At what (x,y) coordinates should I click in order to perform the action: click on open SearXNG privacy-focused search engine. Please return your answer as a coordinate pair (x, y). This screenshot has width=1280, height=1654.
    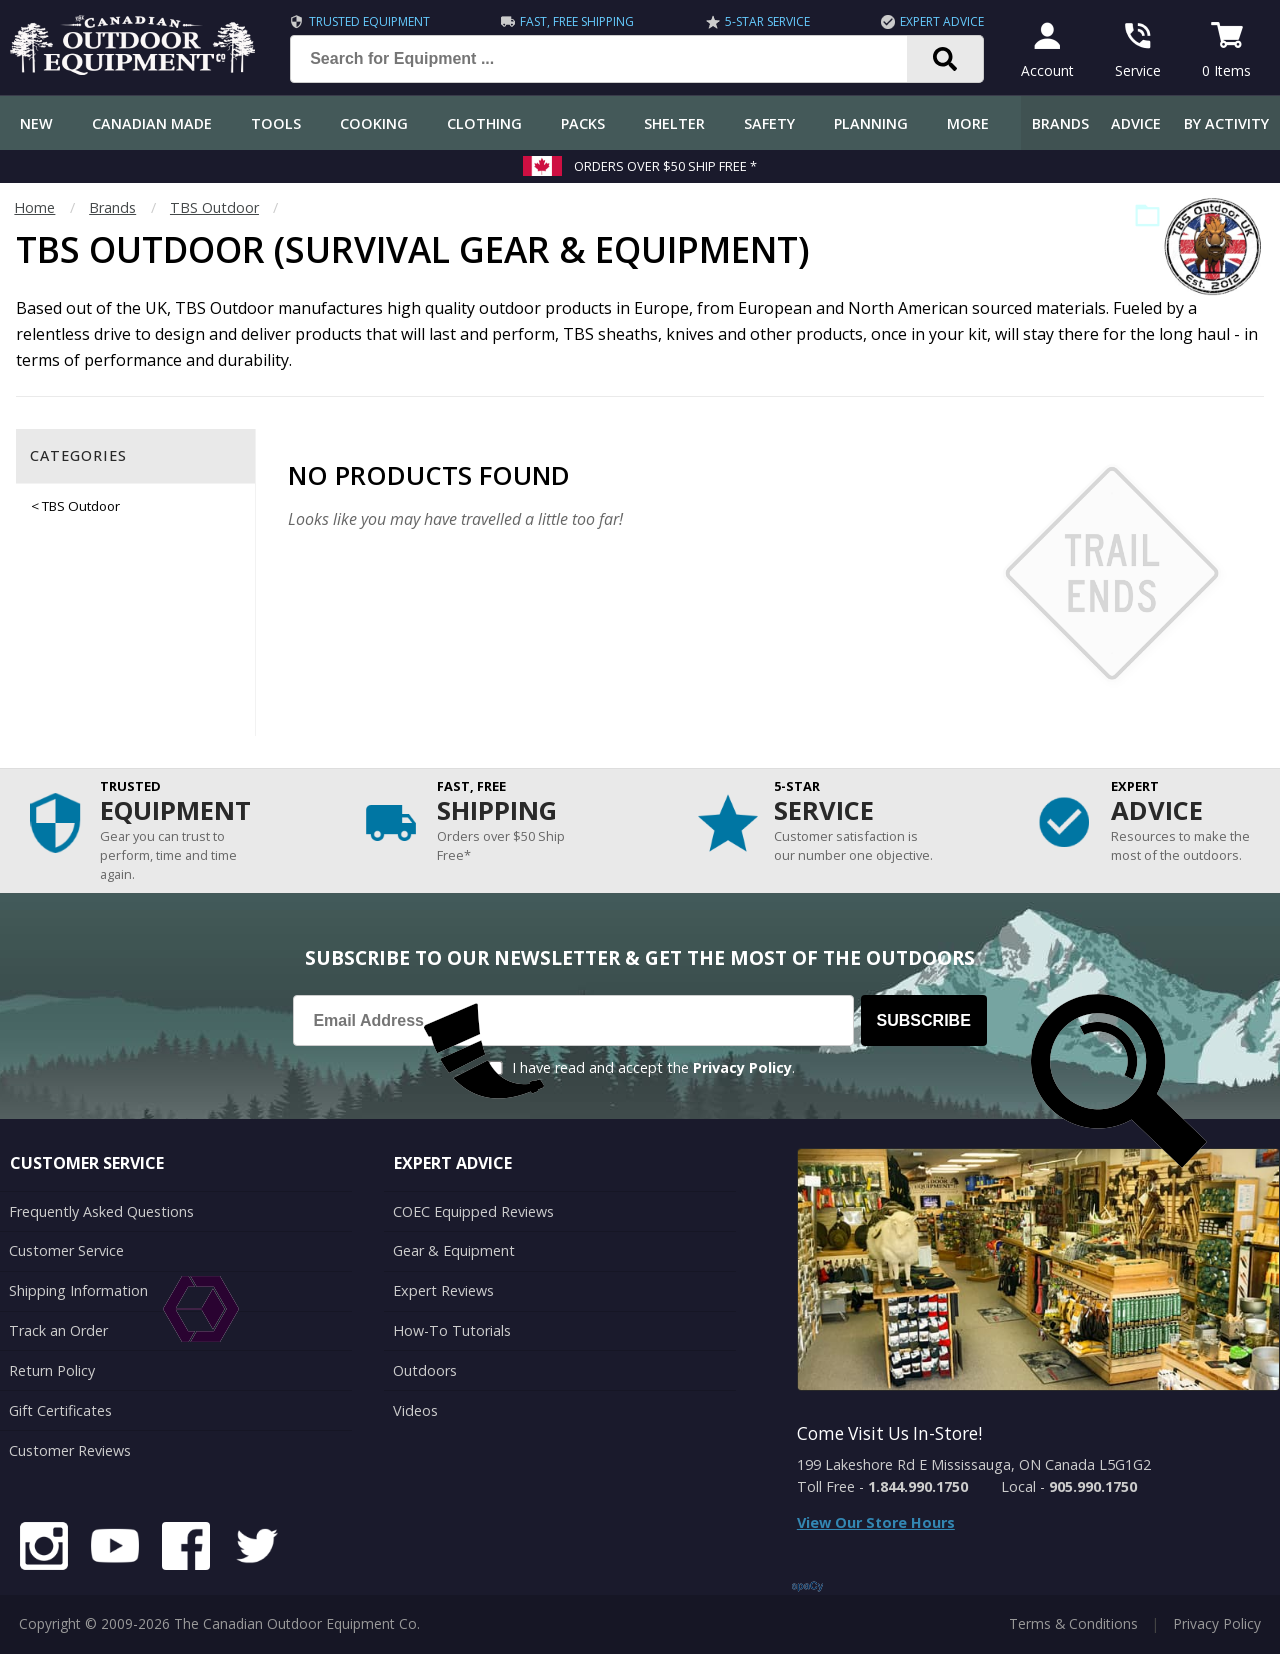
    Looking at the image, I should click on (1119, 1081).